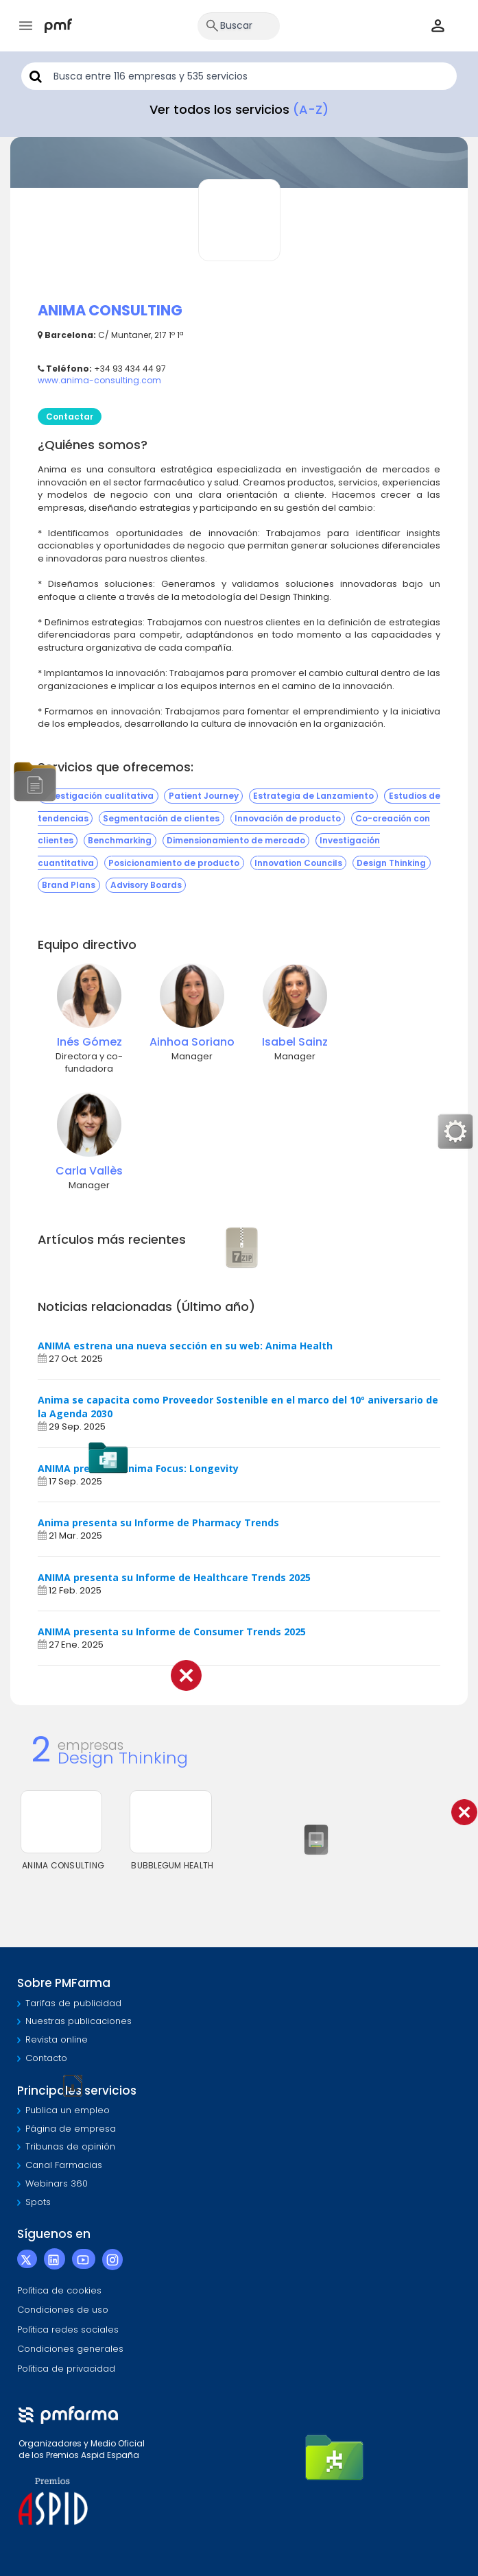 The width and height of the screenshot is (478, 2576). What do you see at coordinates (73, 2086) in the screenshot?
I see `open LibreOffice Calc spreadsheet application` at bounding box center [73, 2086].